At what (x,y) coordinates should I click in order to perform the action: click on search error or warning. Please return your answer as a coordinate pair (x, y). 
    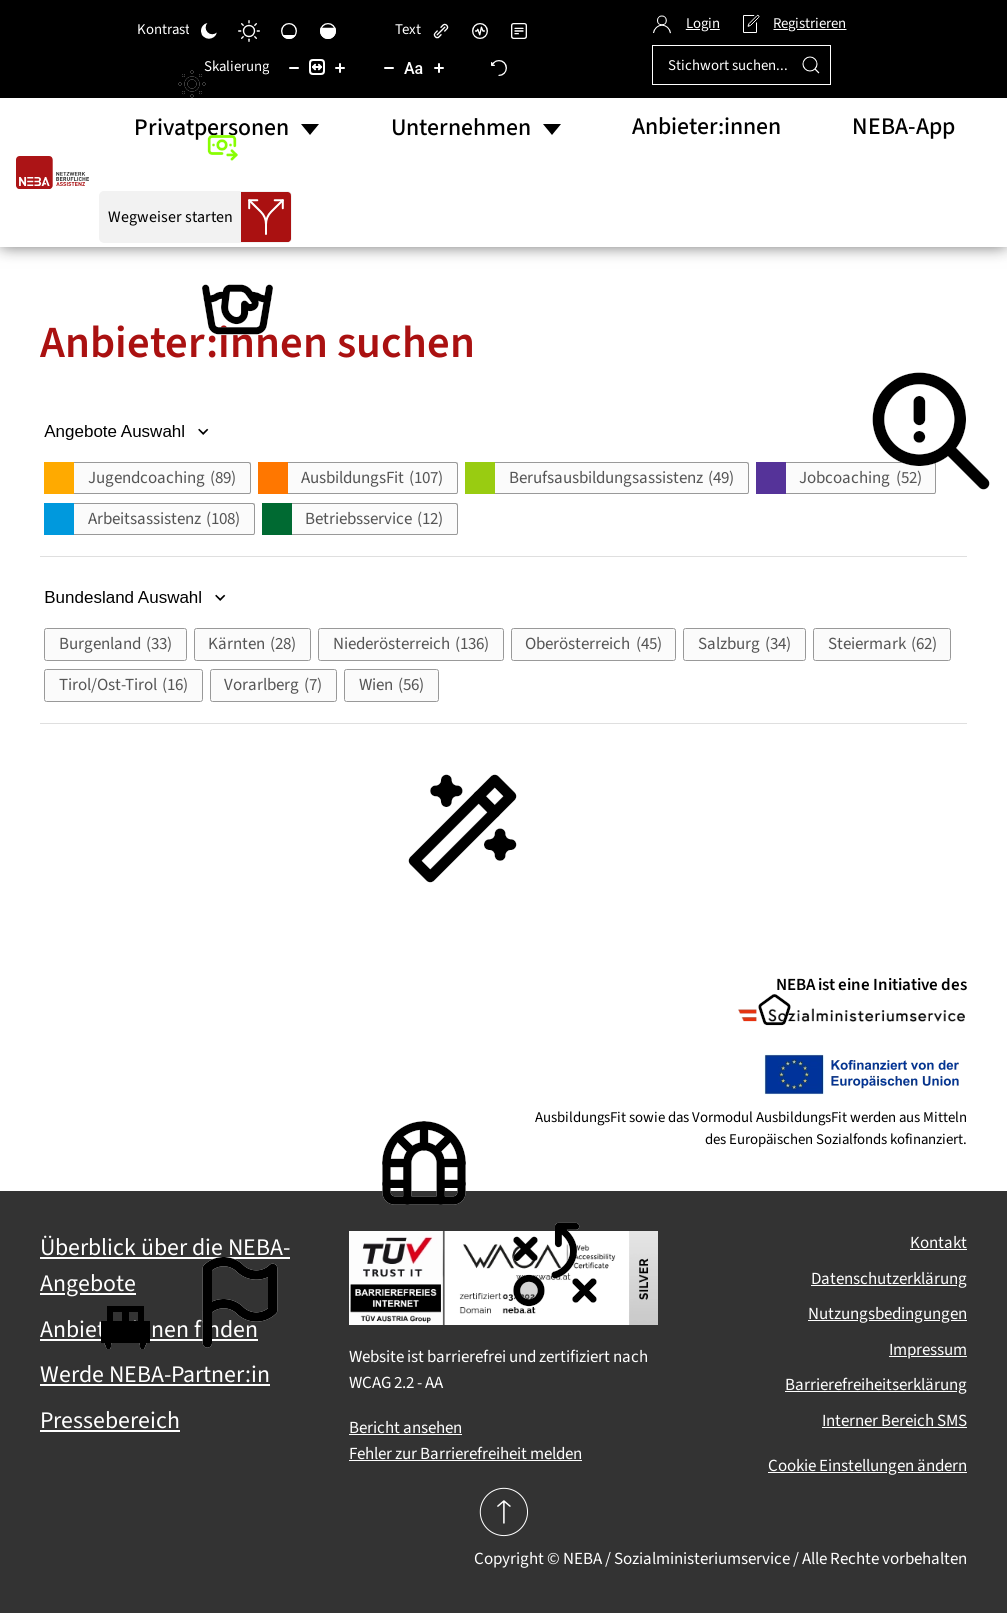
    Looking at the image, I should click on (931, 431).